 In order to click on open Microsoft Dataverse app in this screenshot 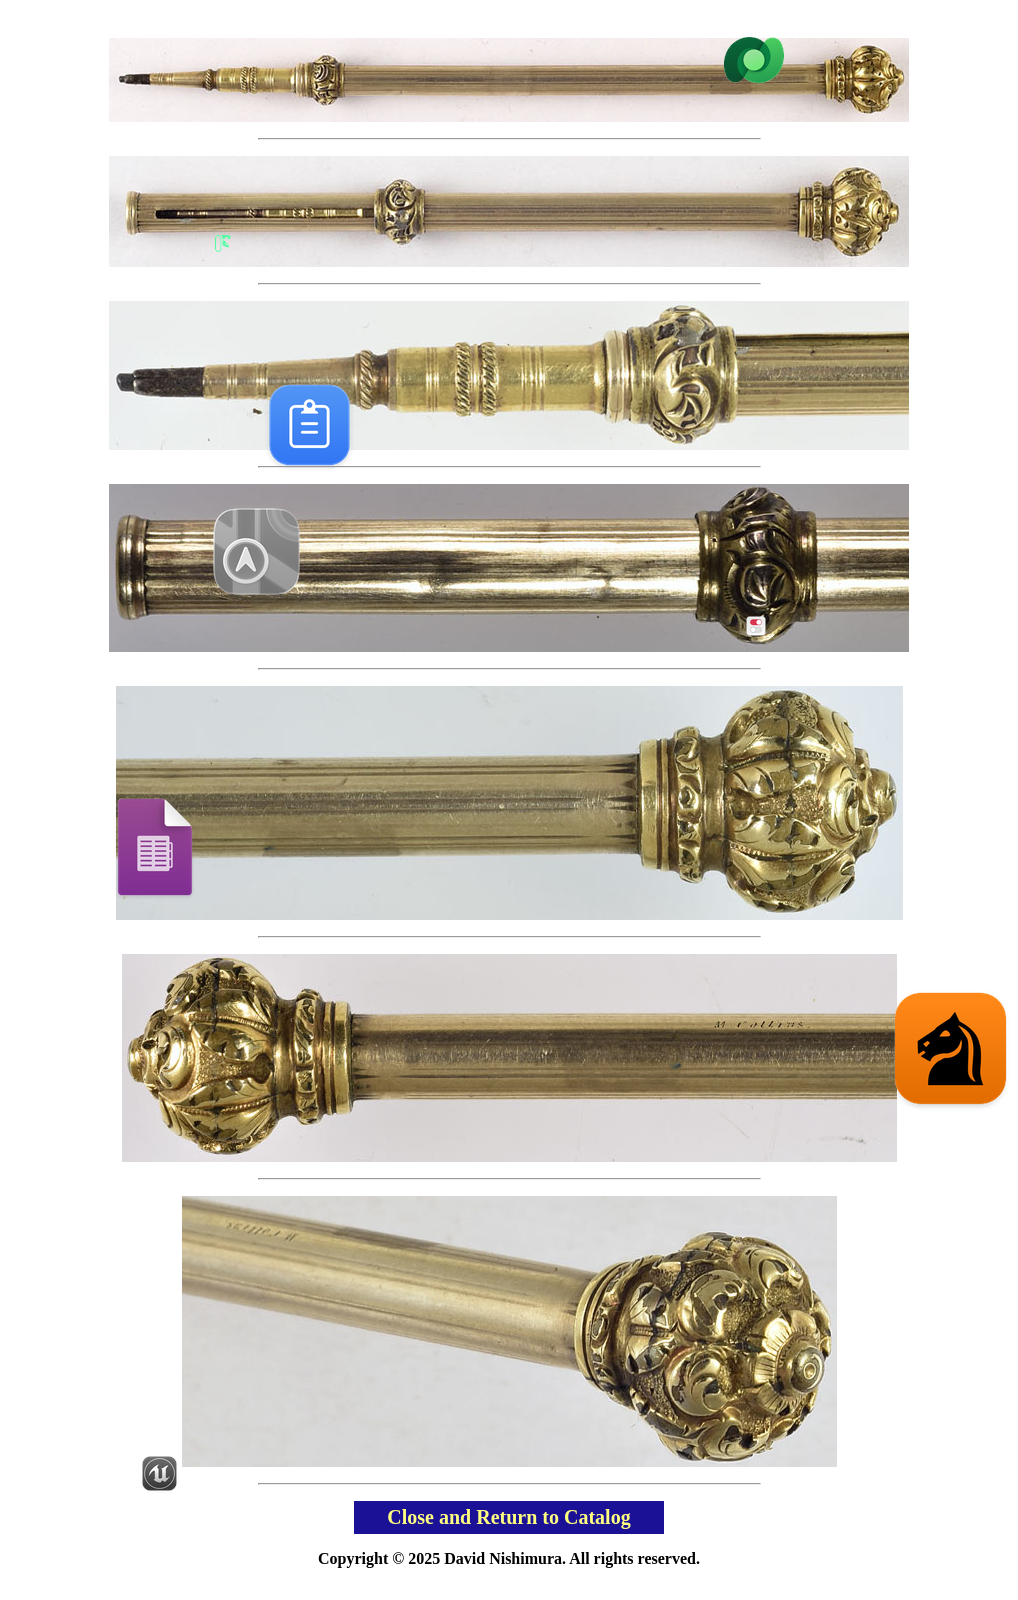, I will do `click(754, 60)`.